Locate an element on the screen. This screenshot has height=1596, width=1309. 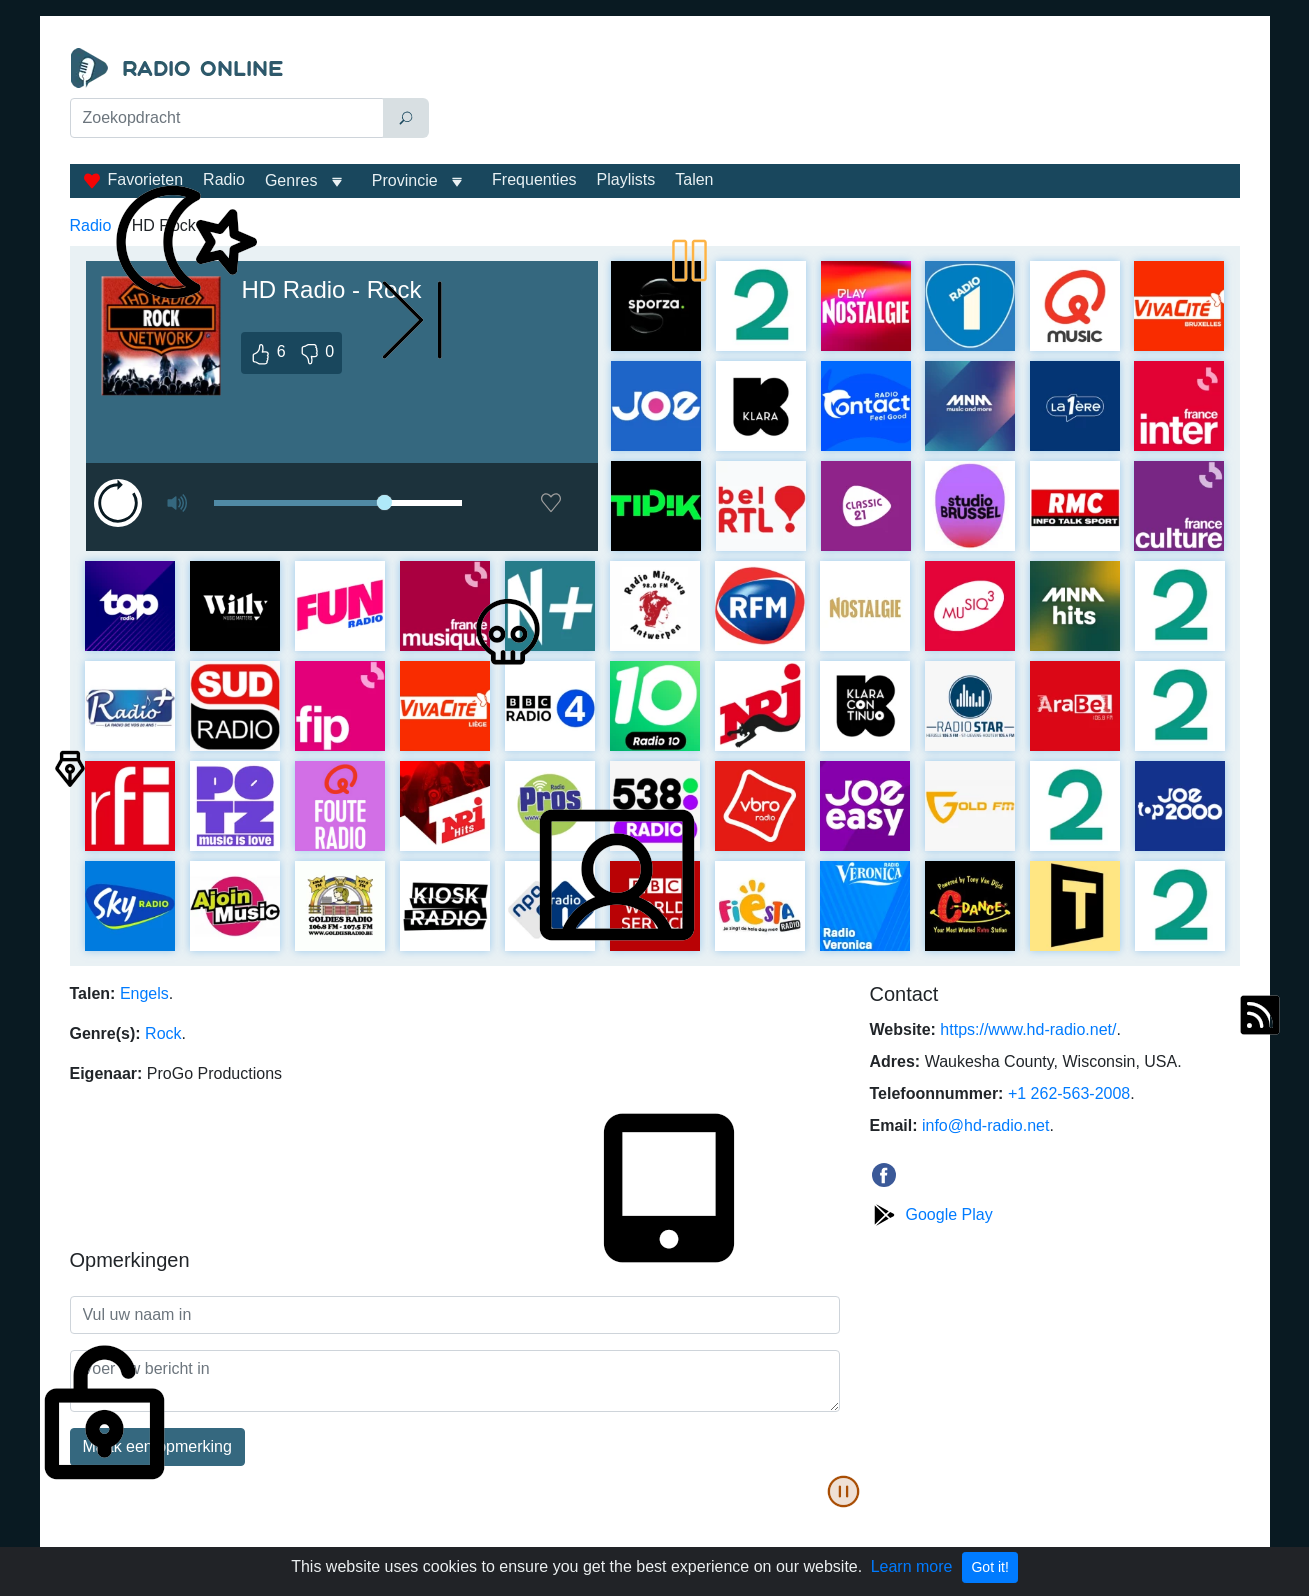
access drawing or illustration tools is located at coordinates (70, 768).